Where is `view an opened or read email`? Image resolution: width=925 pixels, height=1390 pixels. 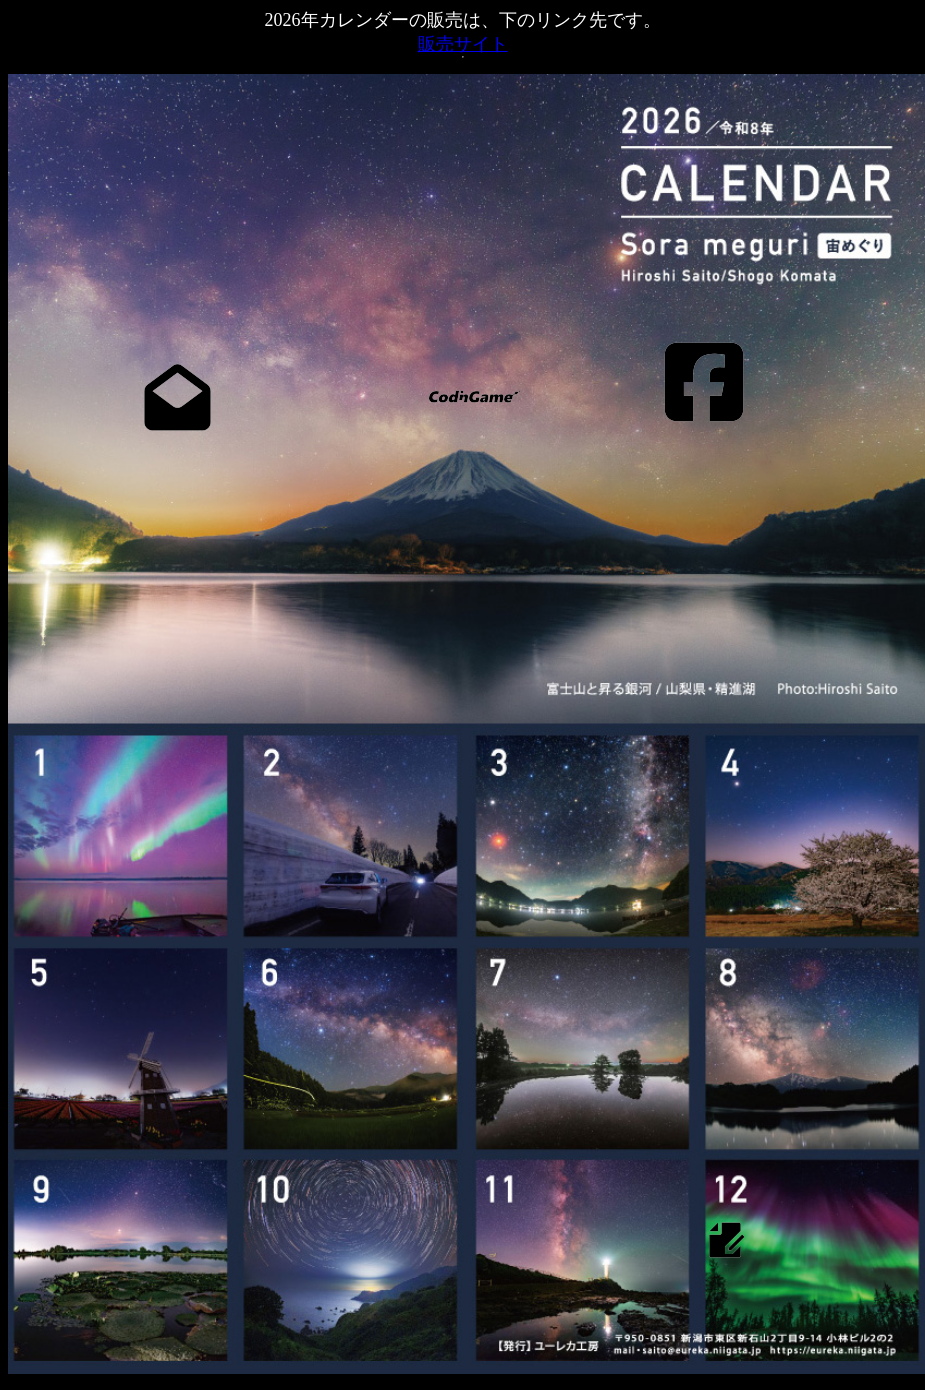
view an opened or read email is located at coordinates (177, 401).